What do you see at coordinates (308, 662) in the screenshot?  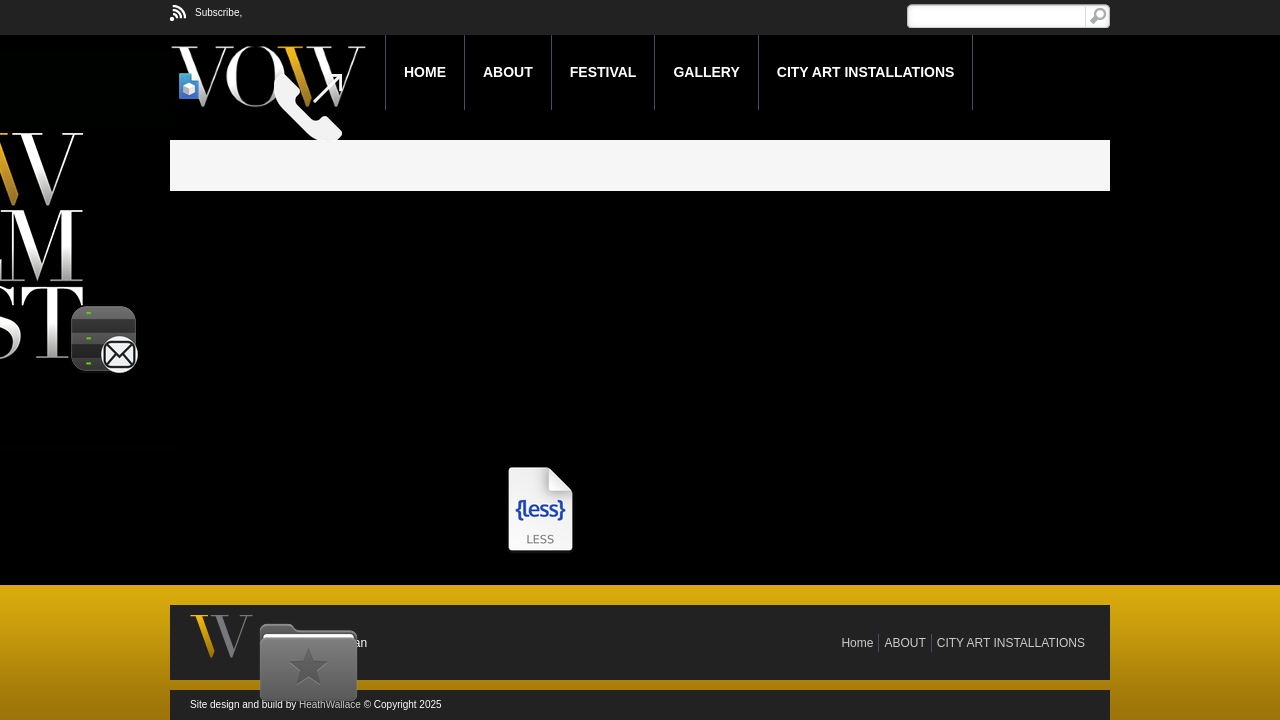 I see `open bookmarked or favorite files folder` at bounding box center [308, 662].